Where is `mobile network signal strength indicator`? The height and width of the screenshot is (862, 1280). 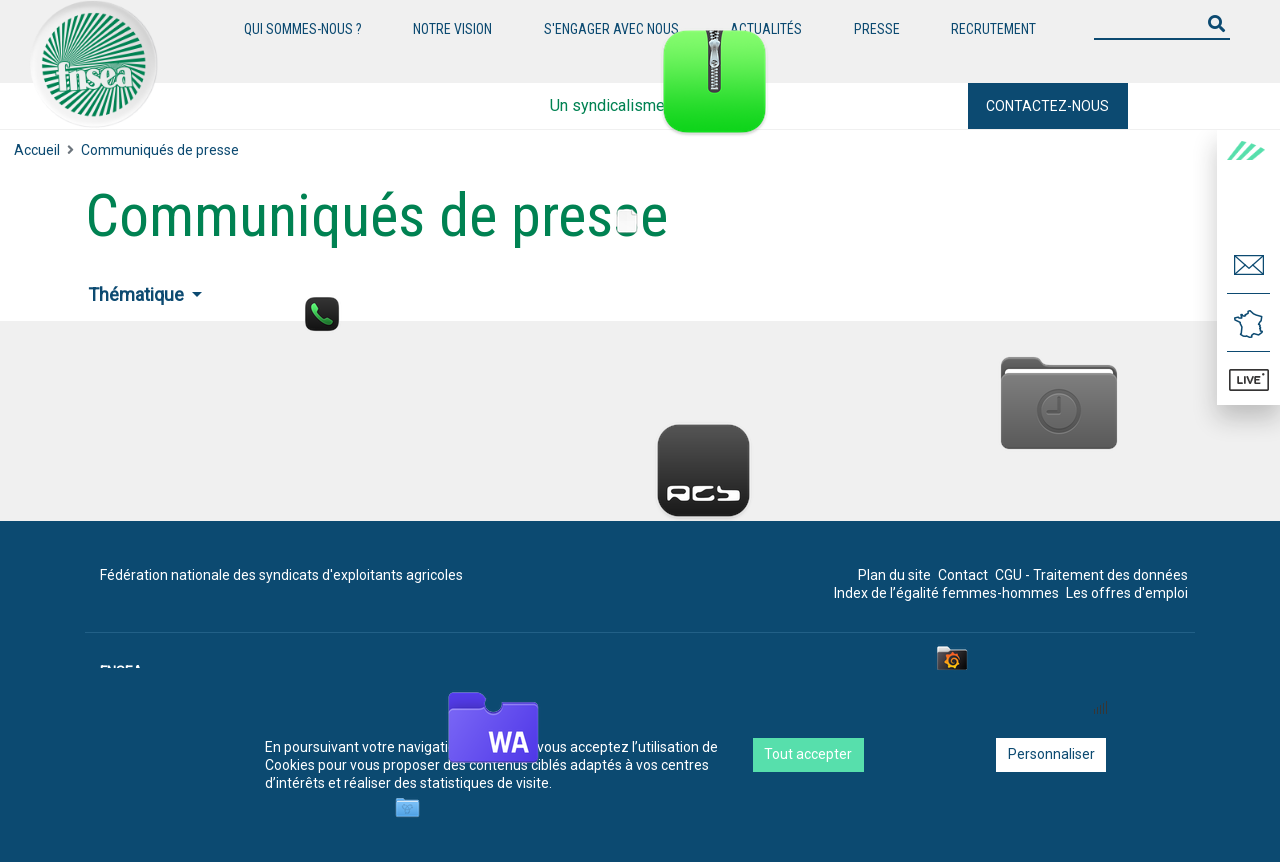
mobile network signal strength indicator is located at coordinates (1101, 707).